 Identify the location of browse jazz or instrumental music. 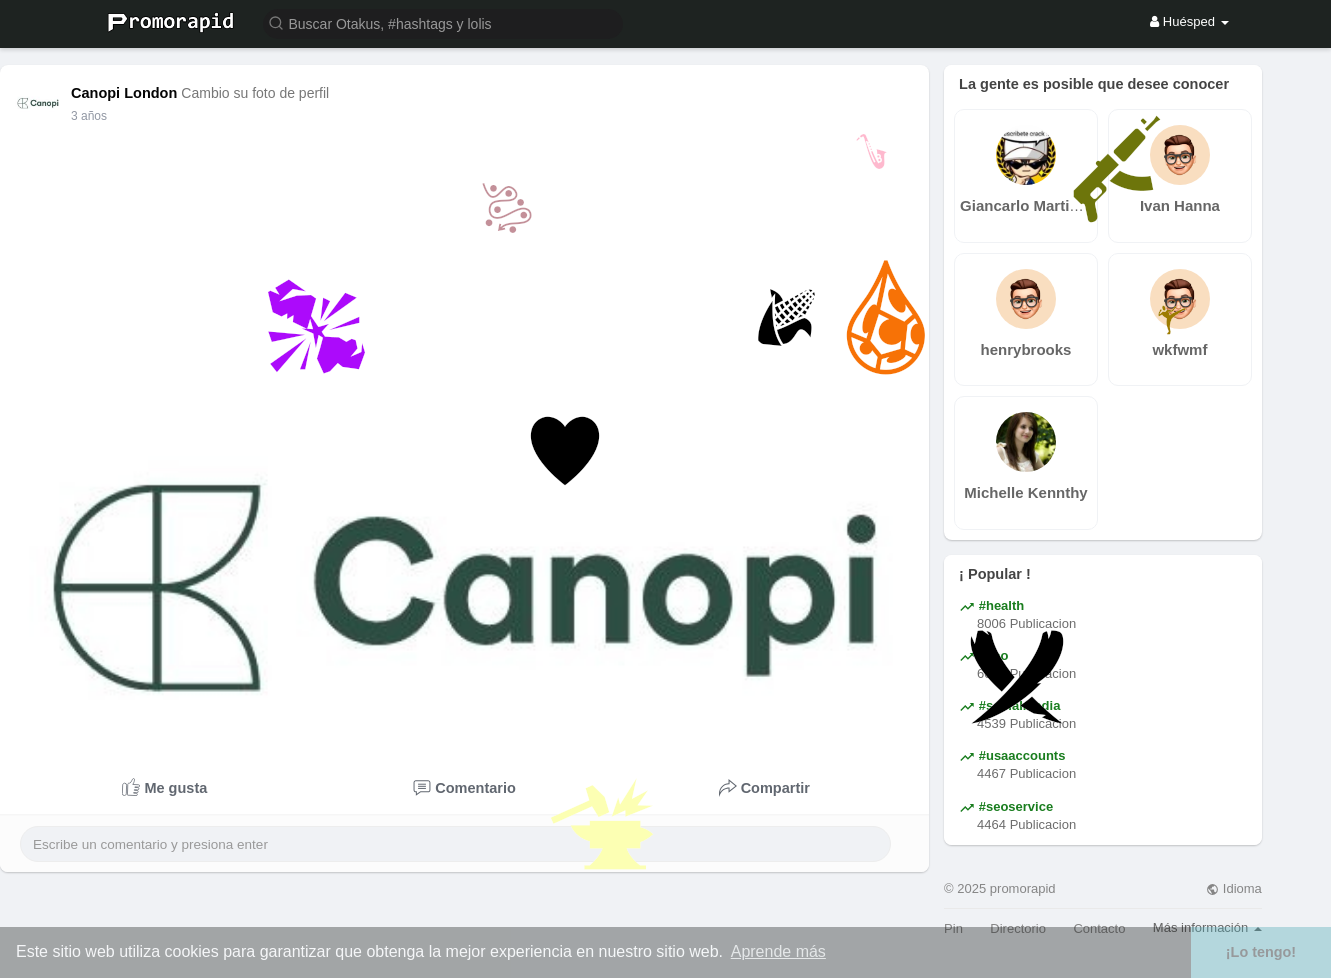
(871, 151).